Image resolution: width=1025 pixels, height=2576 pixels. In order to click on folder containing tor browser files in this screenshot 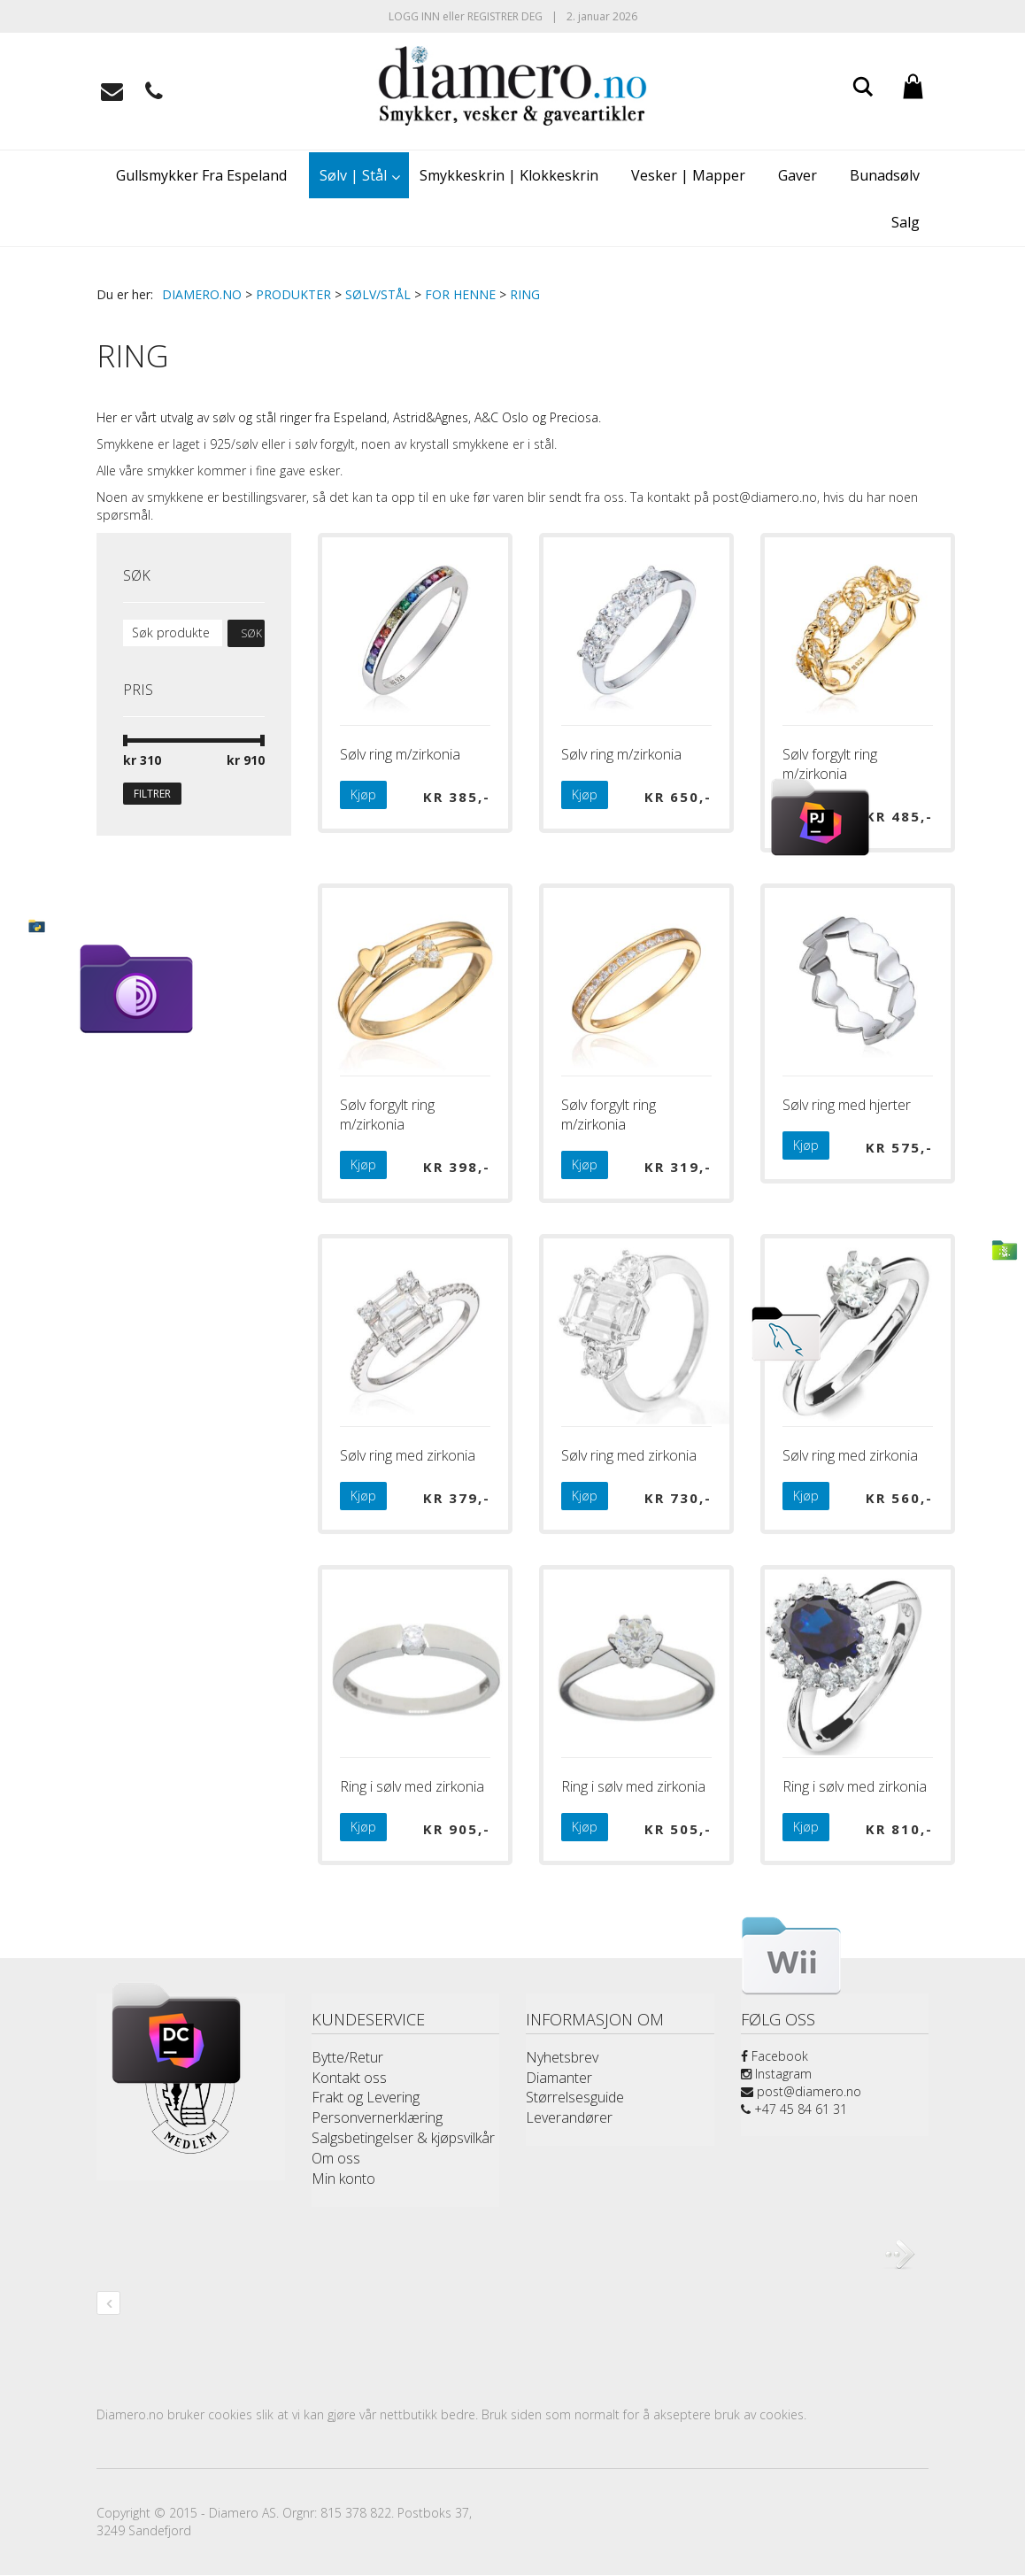, I will do `click(135, 991)`.